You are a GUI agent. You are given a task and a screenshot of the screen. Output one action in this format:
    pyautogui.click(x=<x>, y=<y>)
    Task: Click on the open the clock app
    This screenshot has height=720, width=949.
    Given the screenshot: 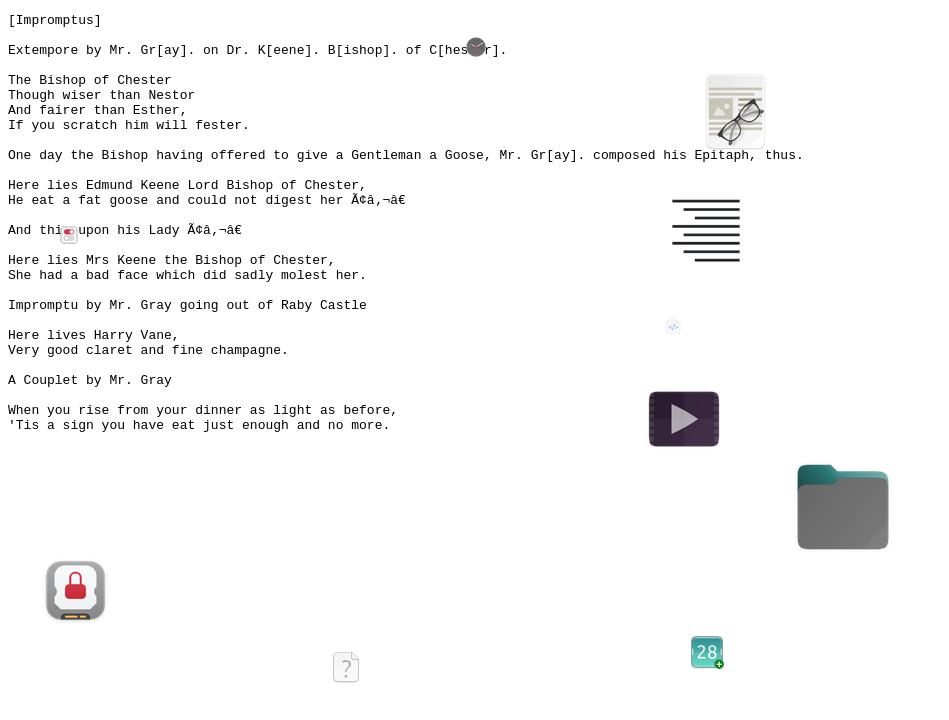 What is the action you would take?
    pyautogui.click(x=476, y=47)
    